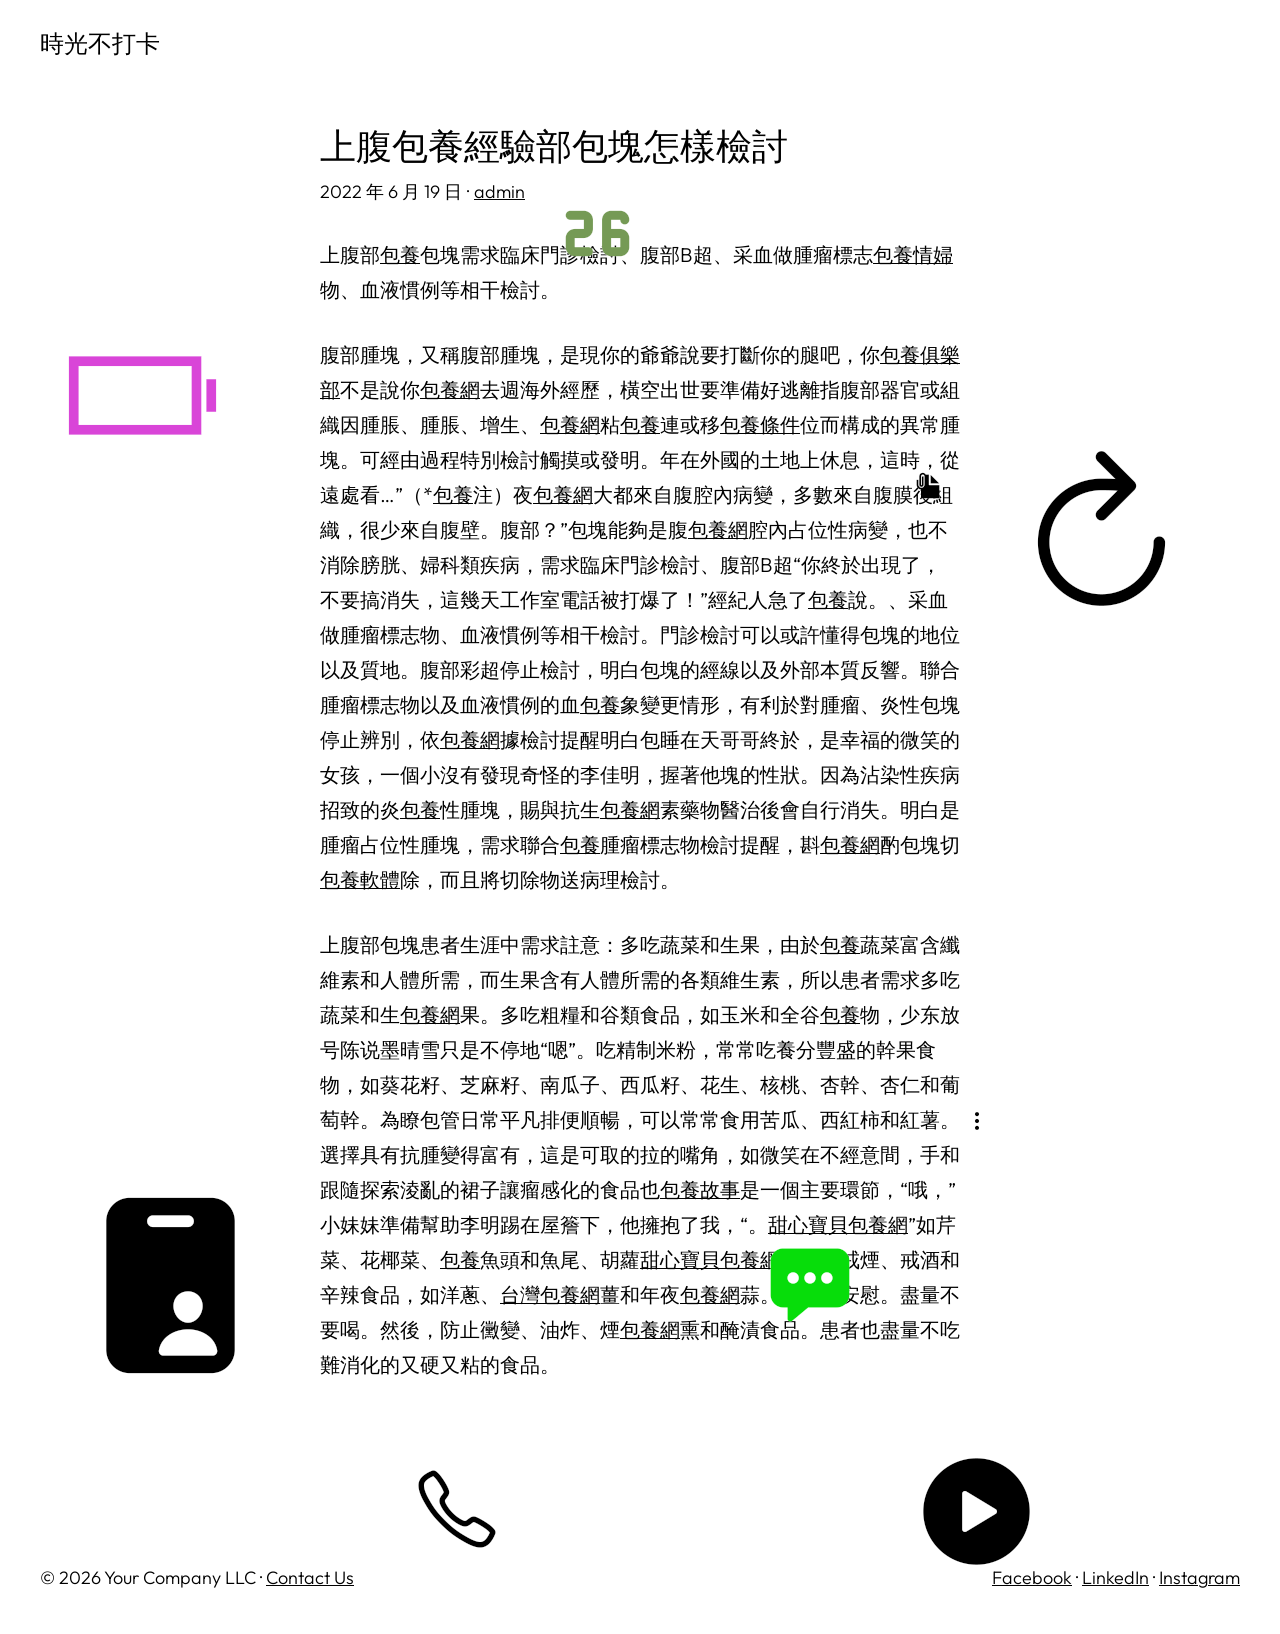 Image resolution: width=1280 pixels, height=1634 pixels. Describe the element at coordinates (142, 395) in the screenshot. I see `indicates battery is completely drained` at that location.